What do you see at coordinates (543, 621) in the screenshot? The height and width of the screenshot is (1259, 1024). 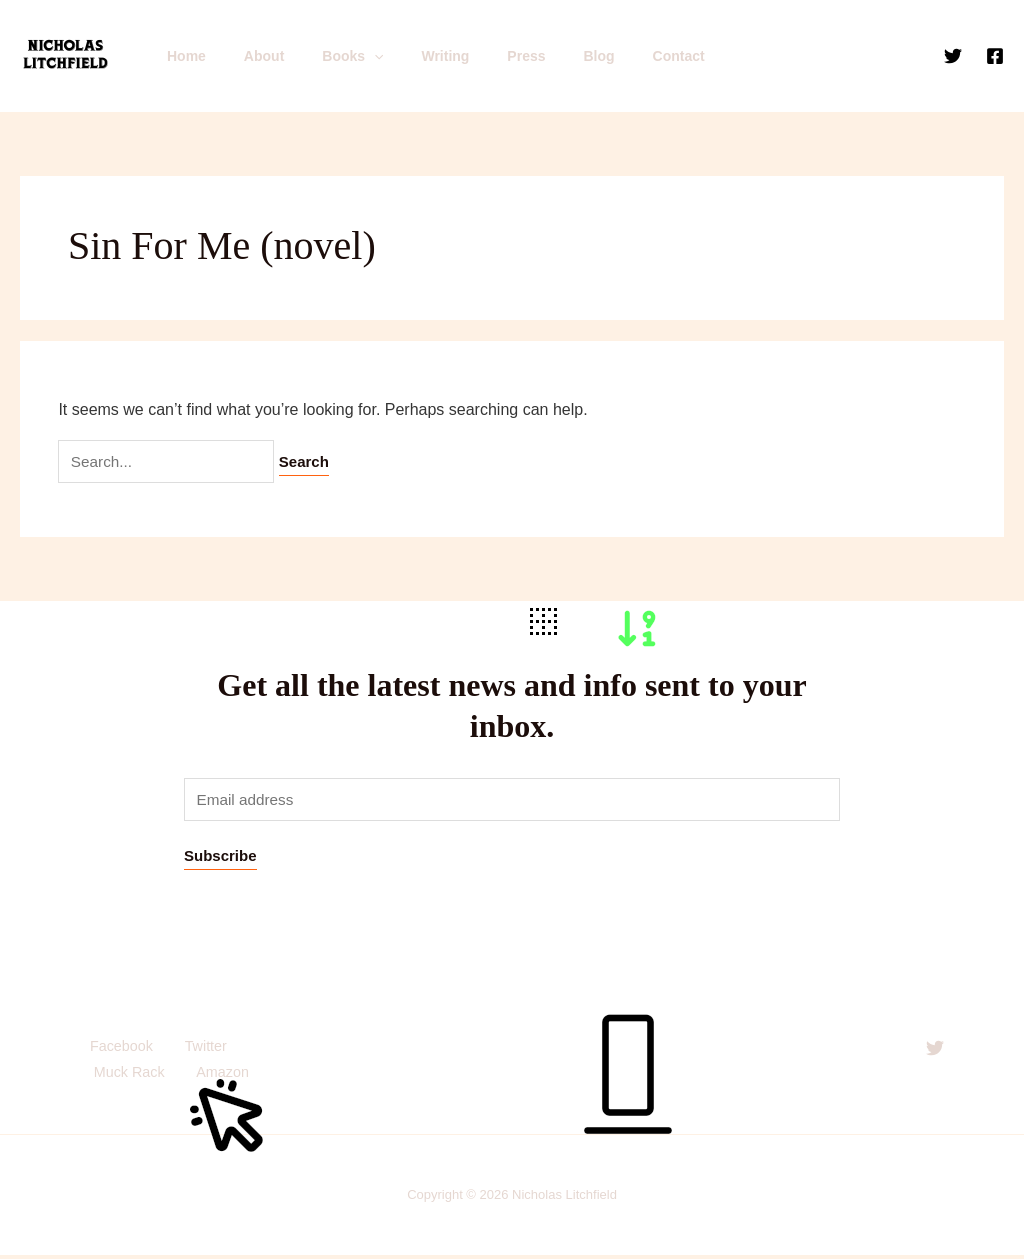 I see `remove all borders from a cell or table` at bounding box center [543, 621].